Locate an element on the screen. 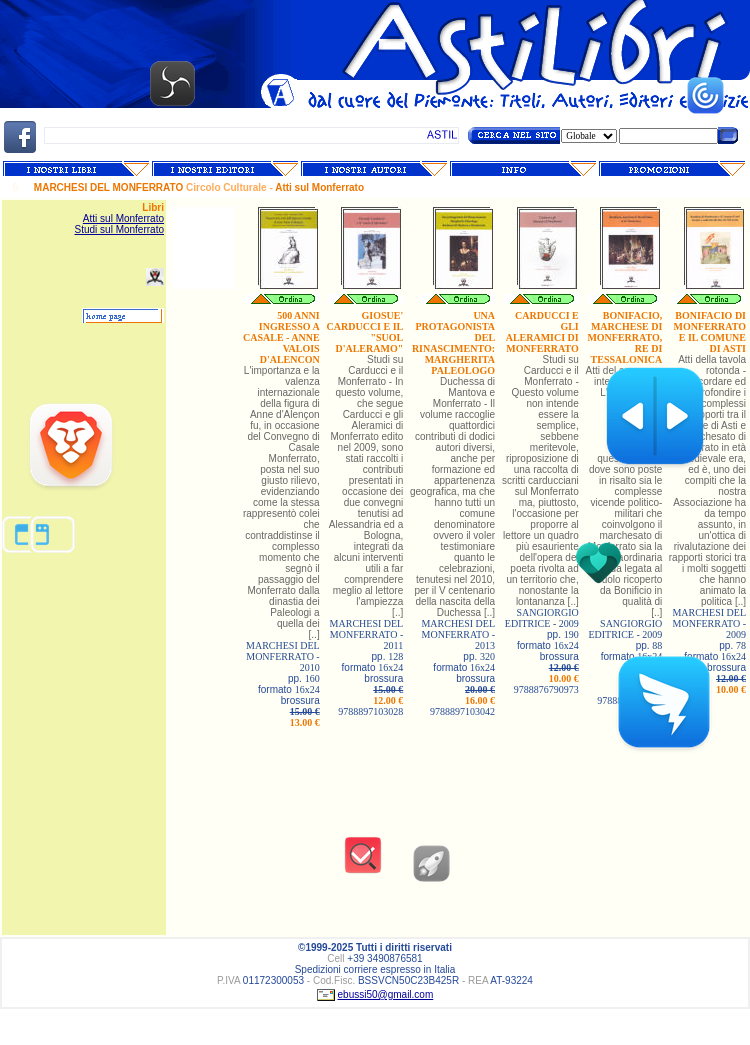  snap window to left half of screen is located at coordinates (38, 534).